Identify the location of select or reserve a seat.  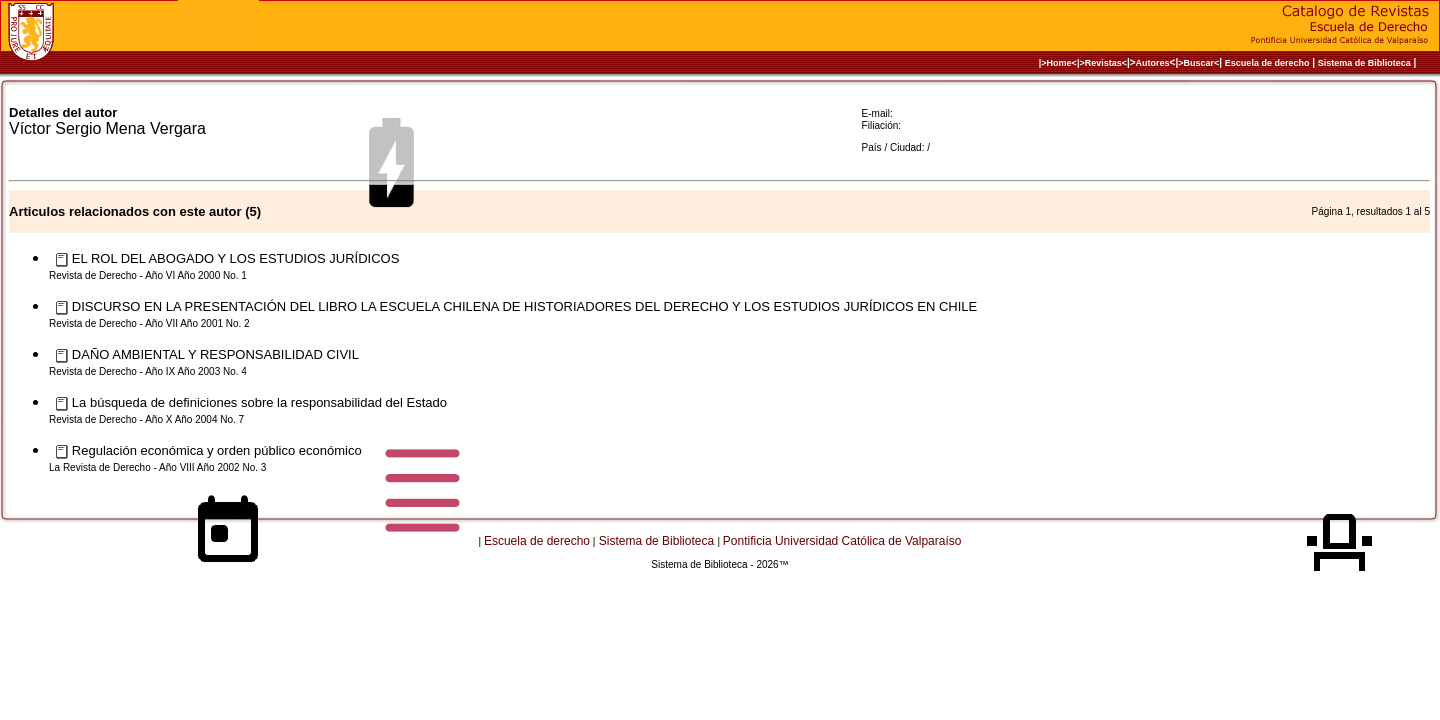
(1339, 542).